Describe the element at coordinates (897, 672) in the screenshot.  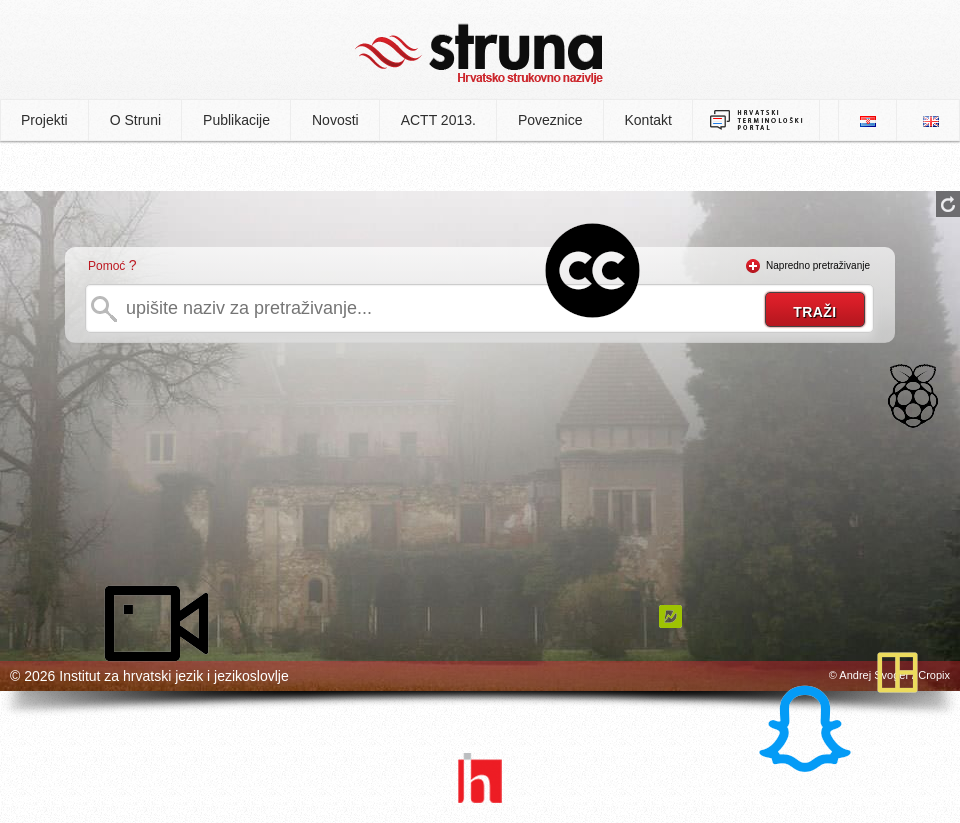
I see `switch to grid layout view` at that location.